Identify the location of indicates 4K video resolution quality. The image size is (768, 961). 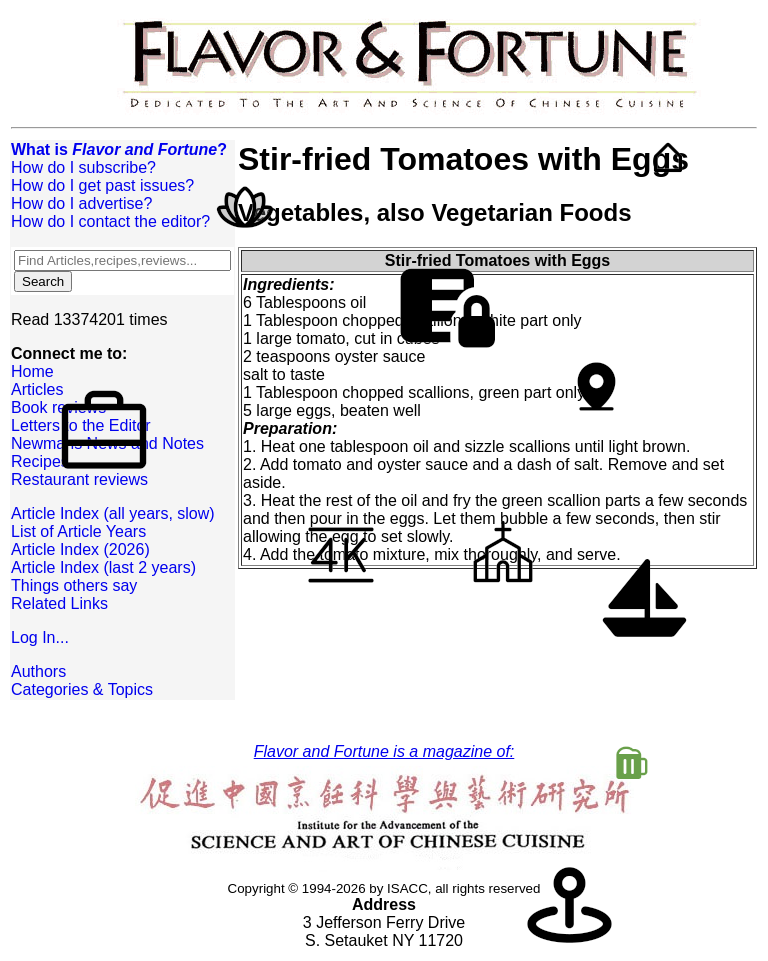
(341, 555).